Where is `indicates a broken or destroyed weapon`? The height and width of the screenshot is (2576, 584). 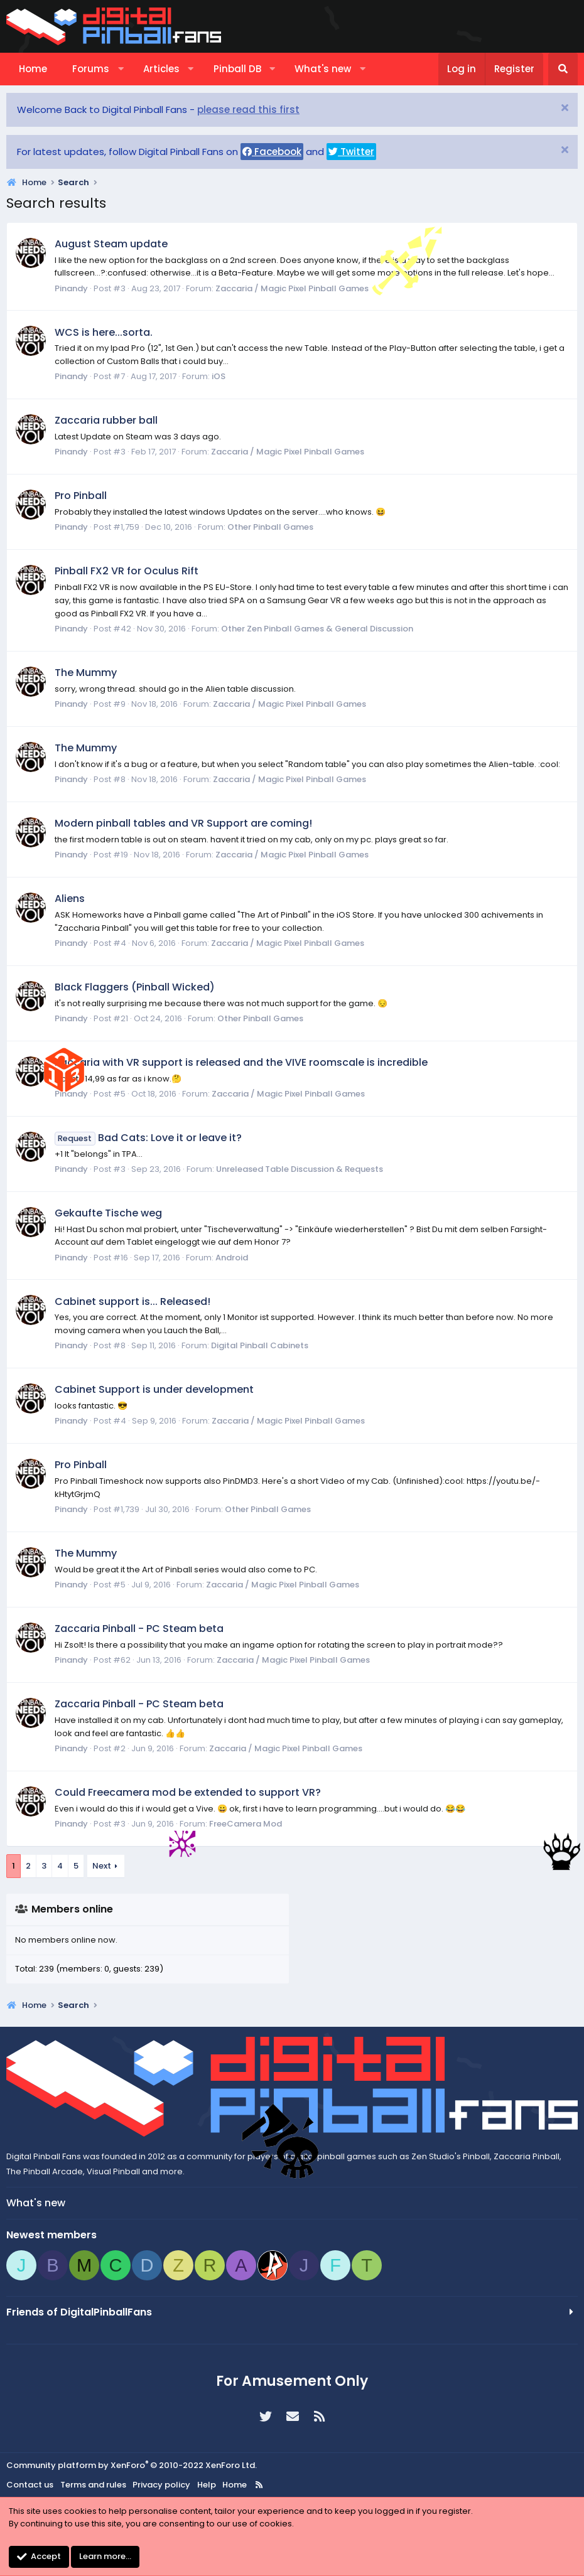 indicates a broken or destroyed weapon is located at coordinates (406, 262).